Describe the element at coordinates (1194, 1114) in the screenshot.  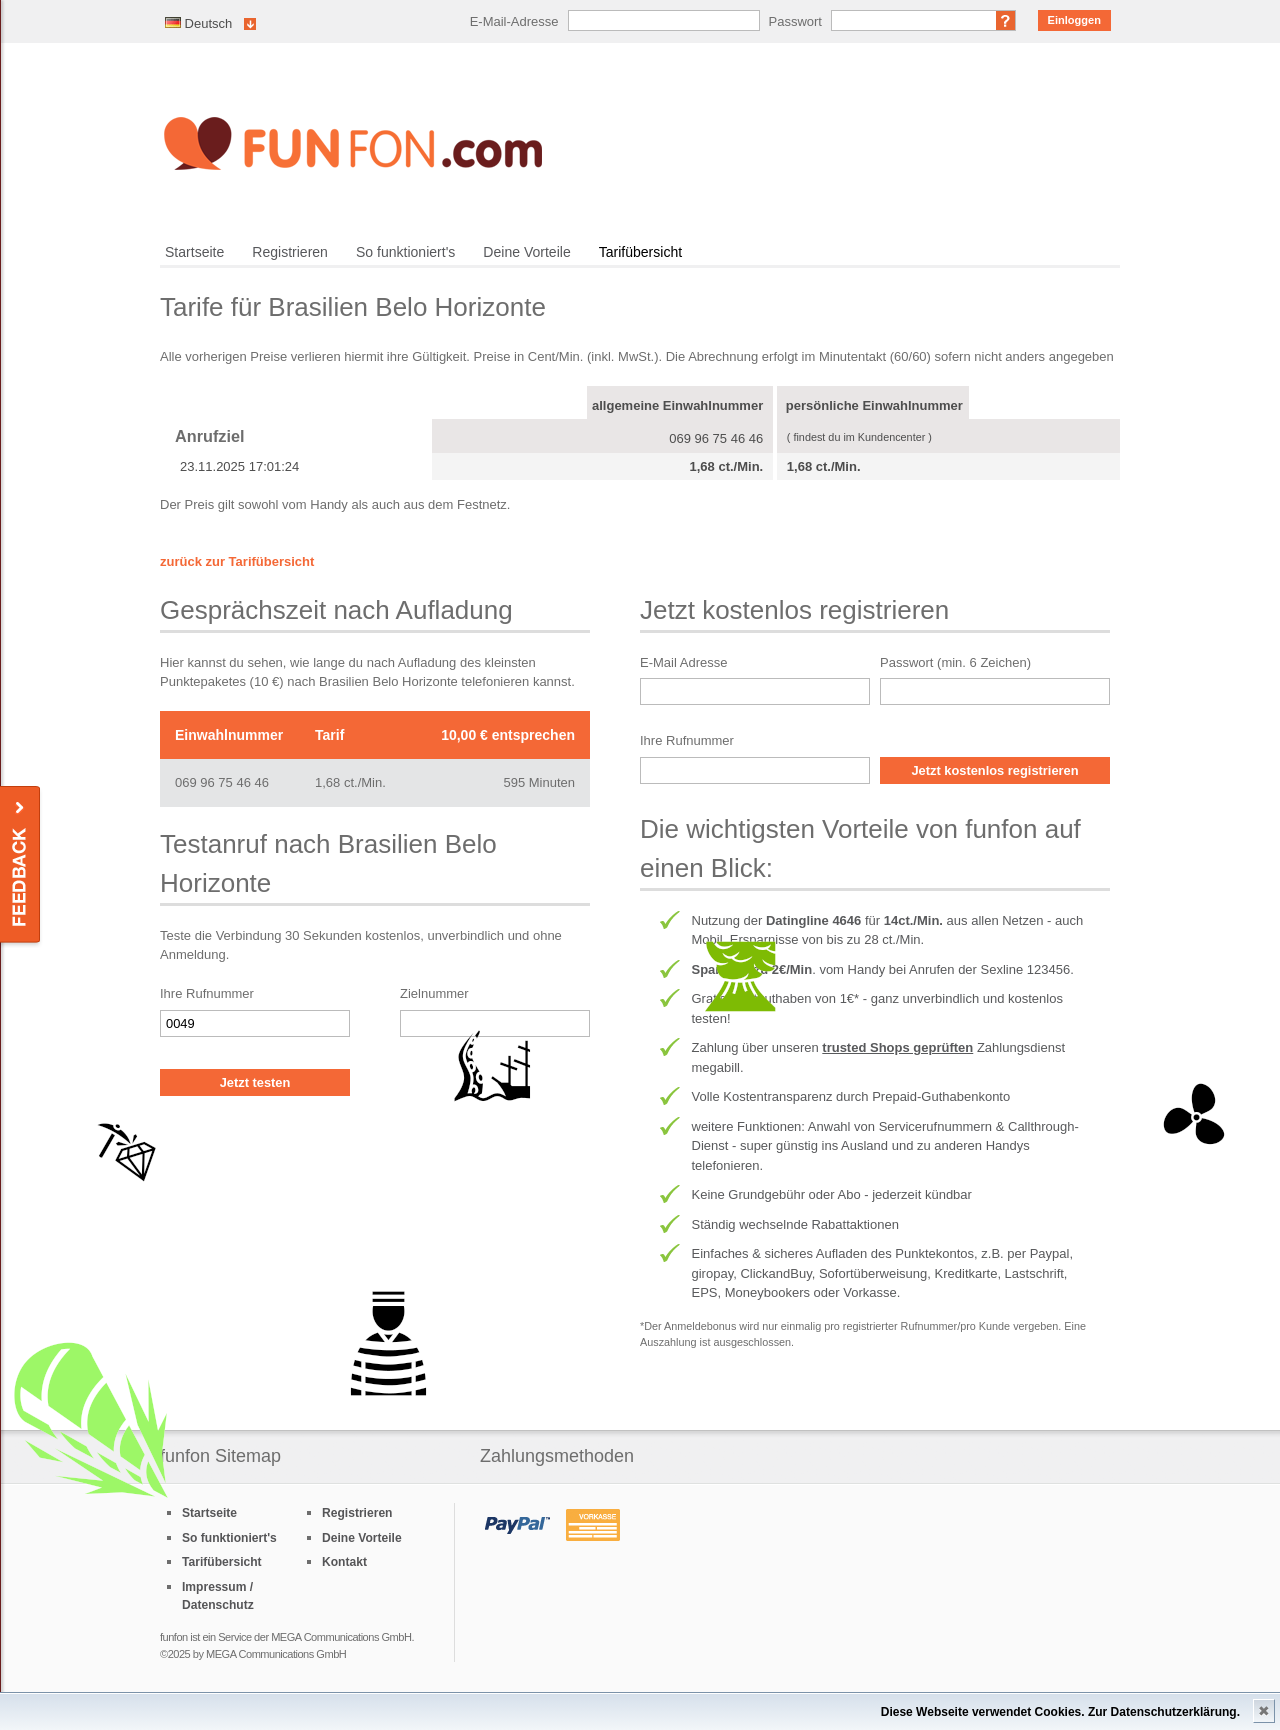
I see `access boat or marine vehicle settings` at that location.